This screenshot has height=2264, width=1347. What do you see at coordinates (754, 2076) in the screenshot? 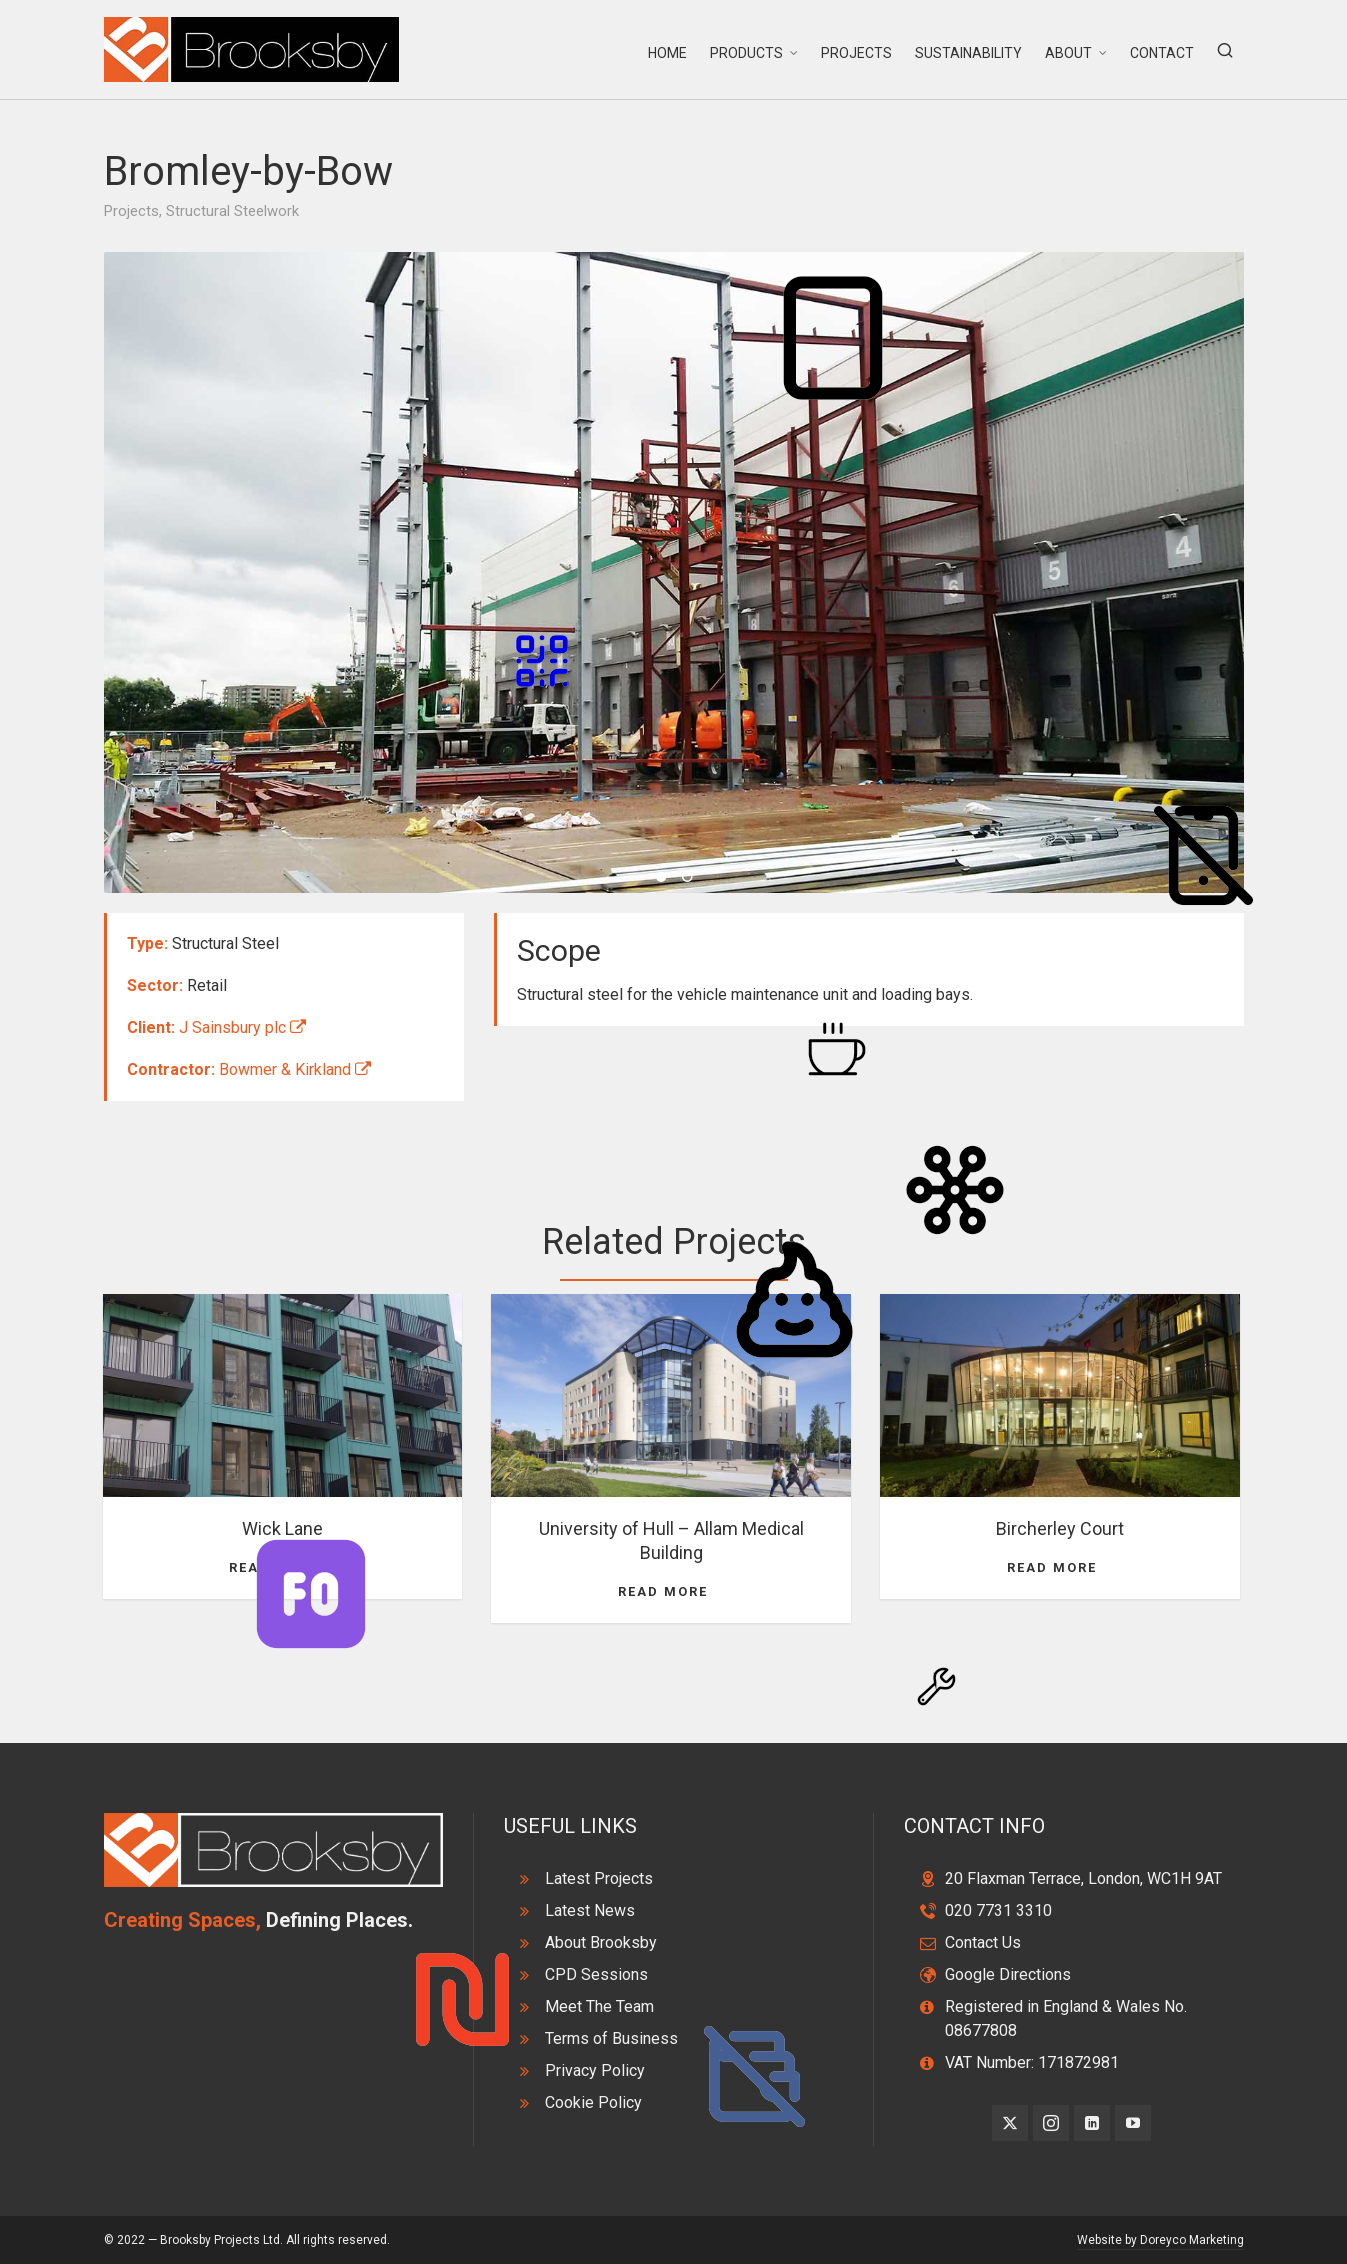
I see `wallet feature unavailable or disabled` at bounding box center [754, 2076].